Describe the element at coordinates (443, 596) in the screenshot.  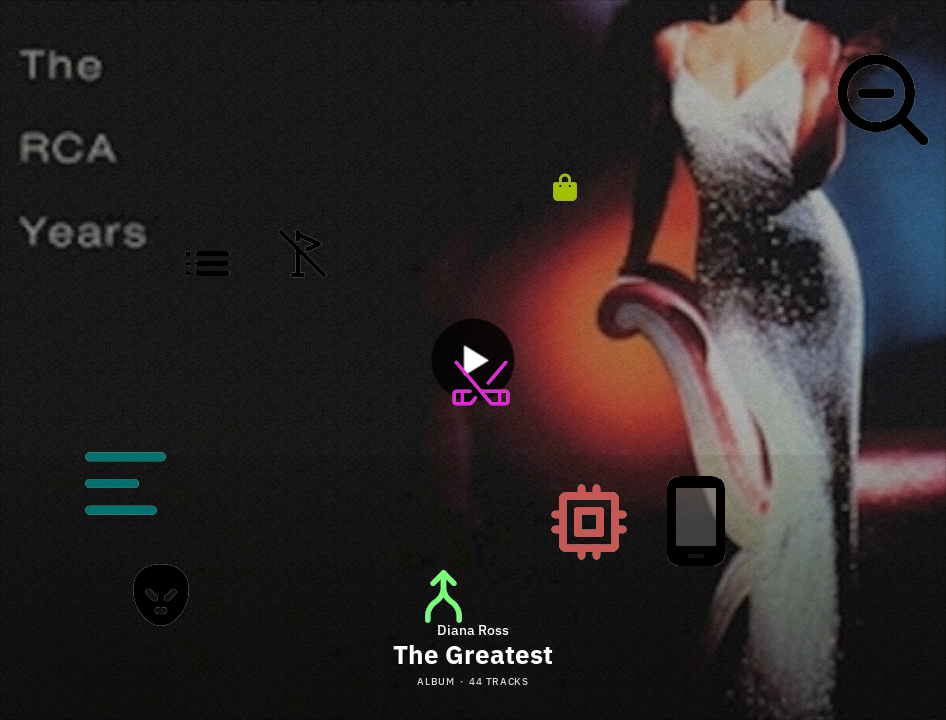
I see `merge branches or paths together` at that location.